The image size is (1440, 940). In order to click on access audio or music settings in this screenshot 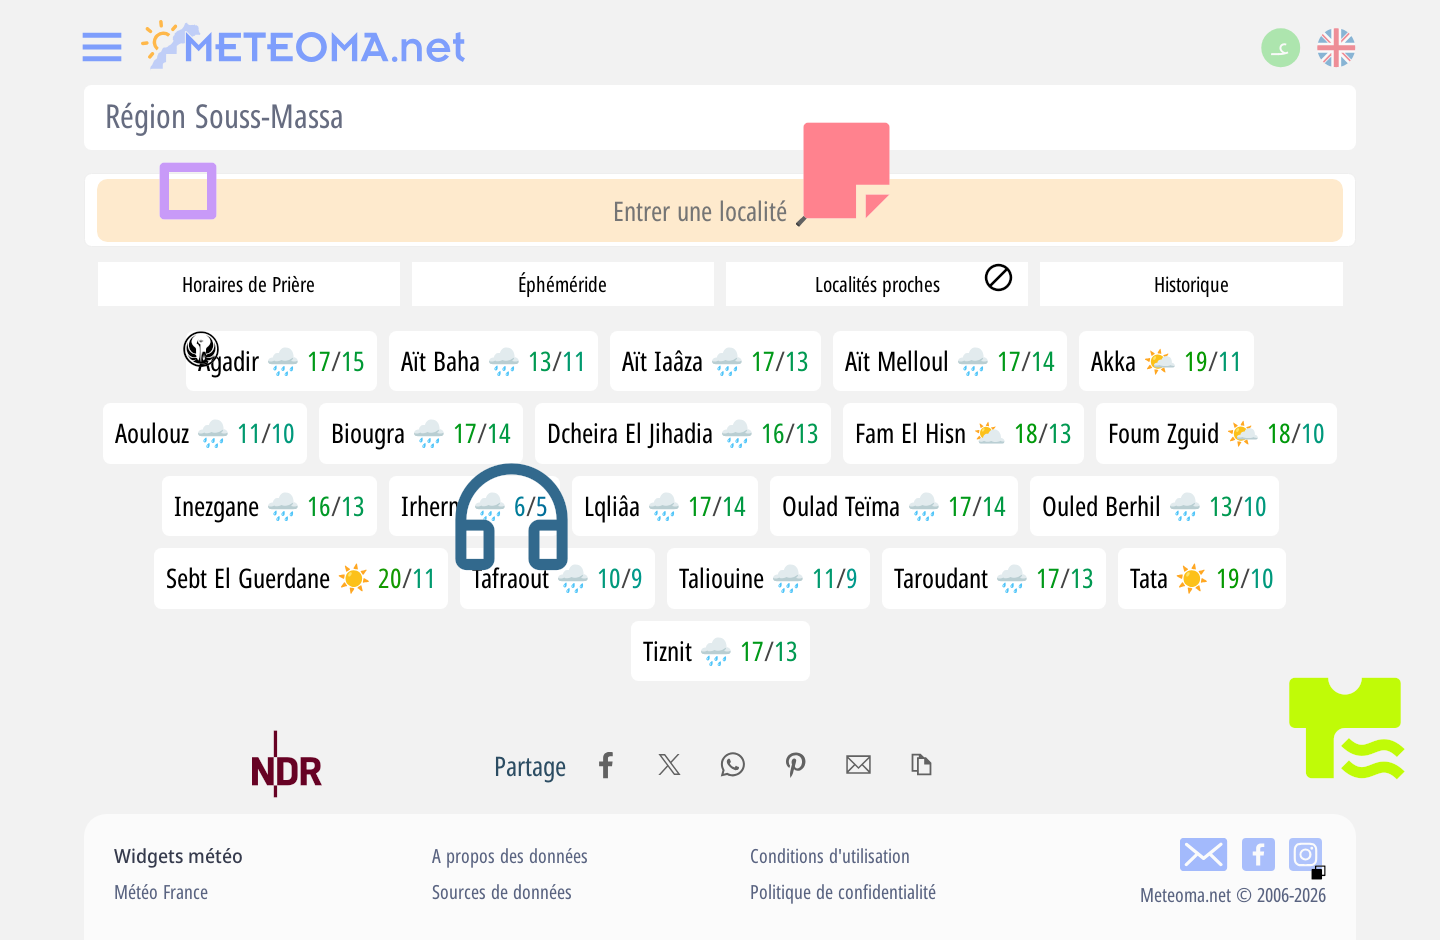, I will do `click(511, 519)`.